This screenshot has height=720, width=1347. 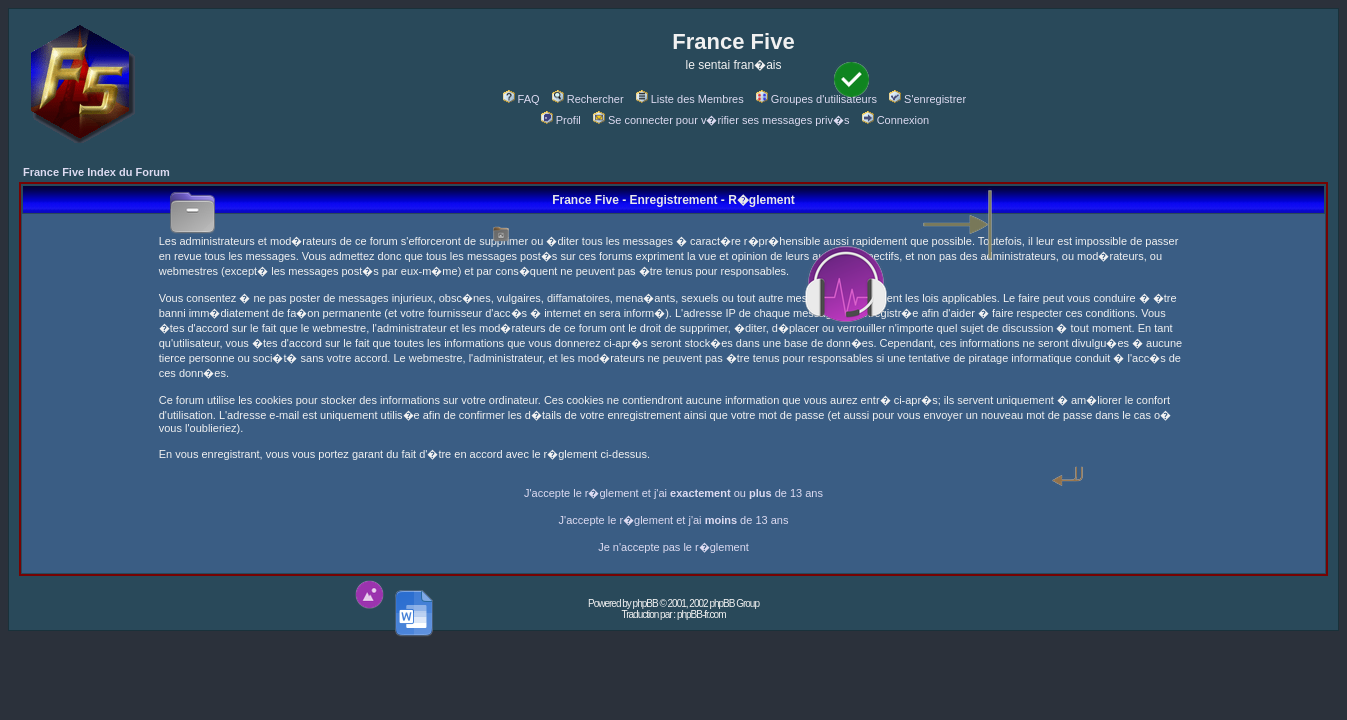 What do you see at coordinates (1067, 474) in the screenshot?
I see `reply to all recipients of an email` at bounding box center [1067, 474].